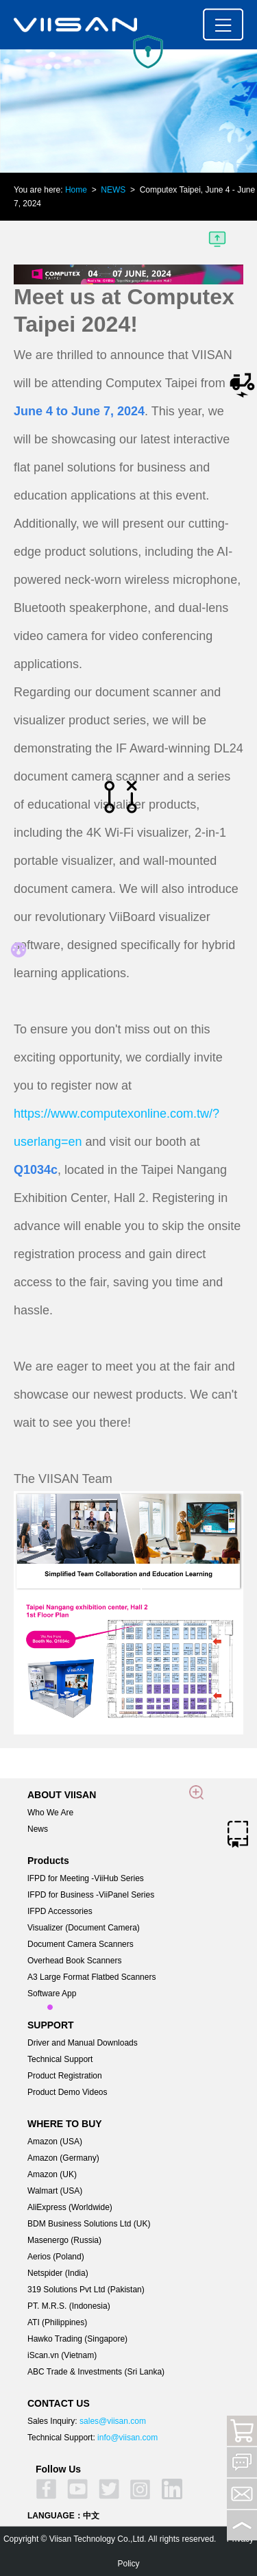  Describe the element at coordinates (148, 51) in the screenshot. I see `view security or privacy settings` at that location.